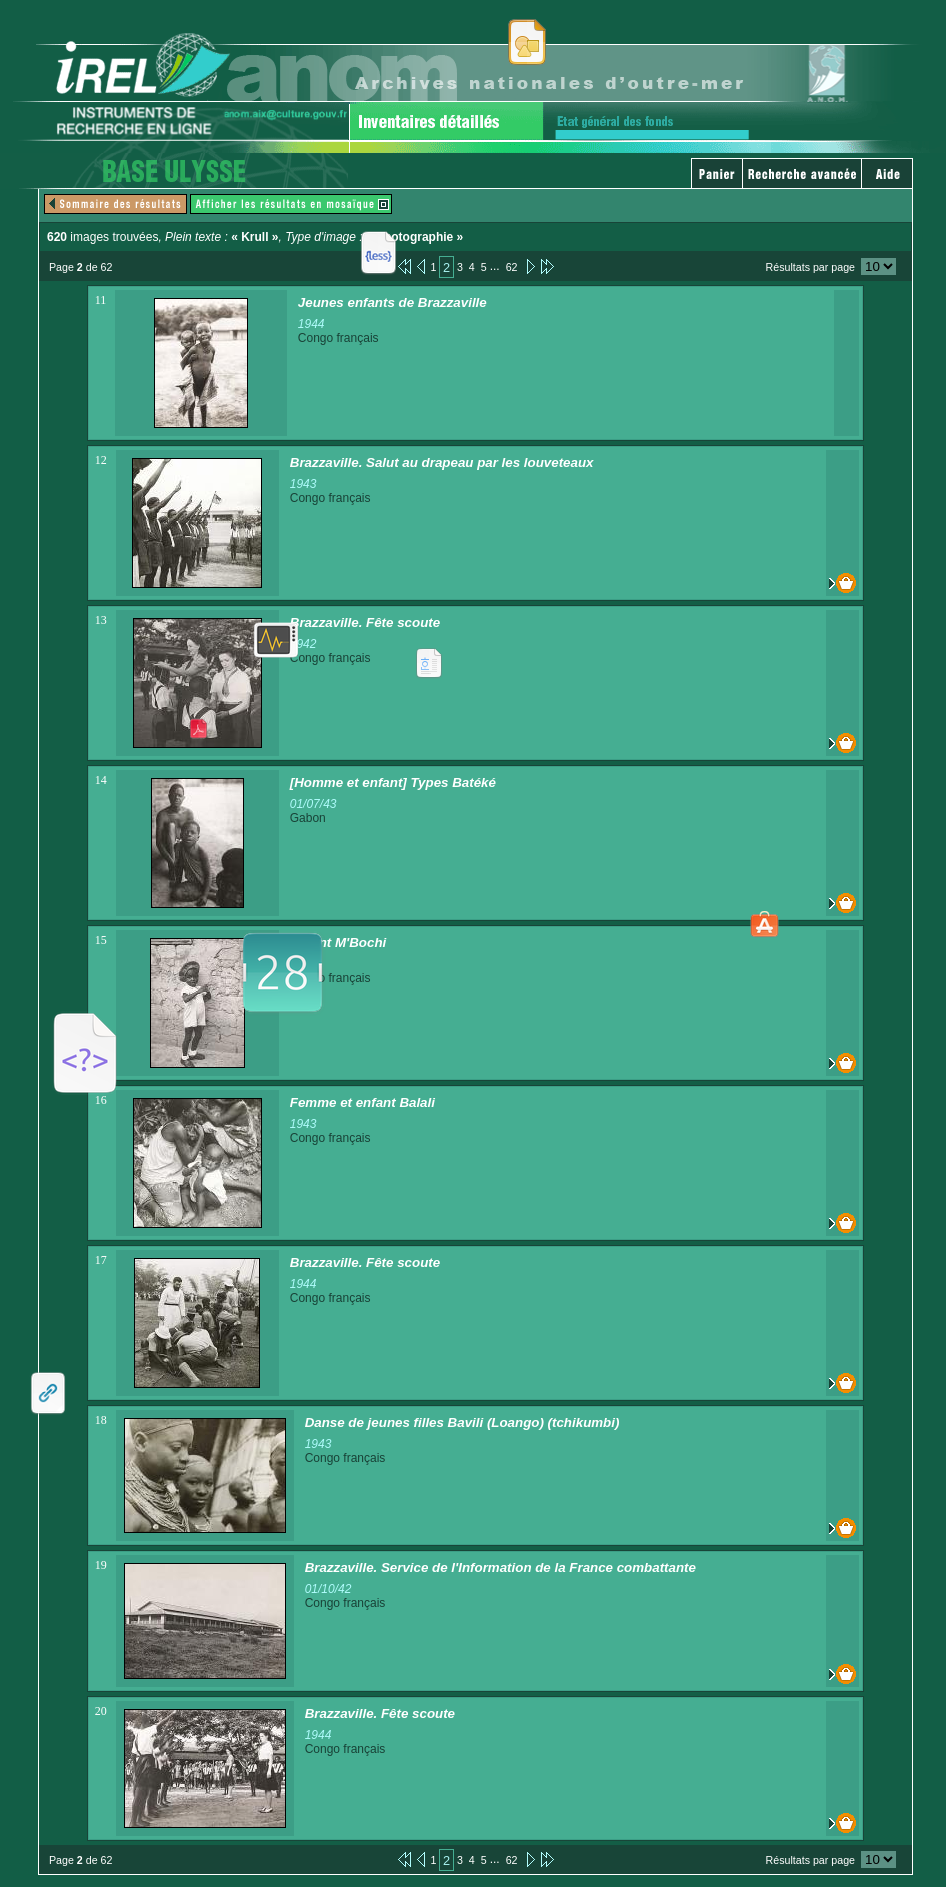 The width and height of the screenshot is (946, 1887). What do you see at coordinates (198, 728) in the screenshot?
I see `open a PDF document` at bounding box center [198, 728].